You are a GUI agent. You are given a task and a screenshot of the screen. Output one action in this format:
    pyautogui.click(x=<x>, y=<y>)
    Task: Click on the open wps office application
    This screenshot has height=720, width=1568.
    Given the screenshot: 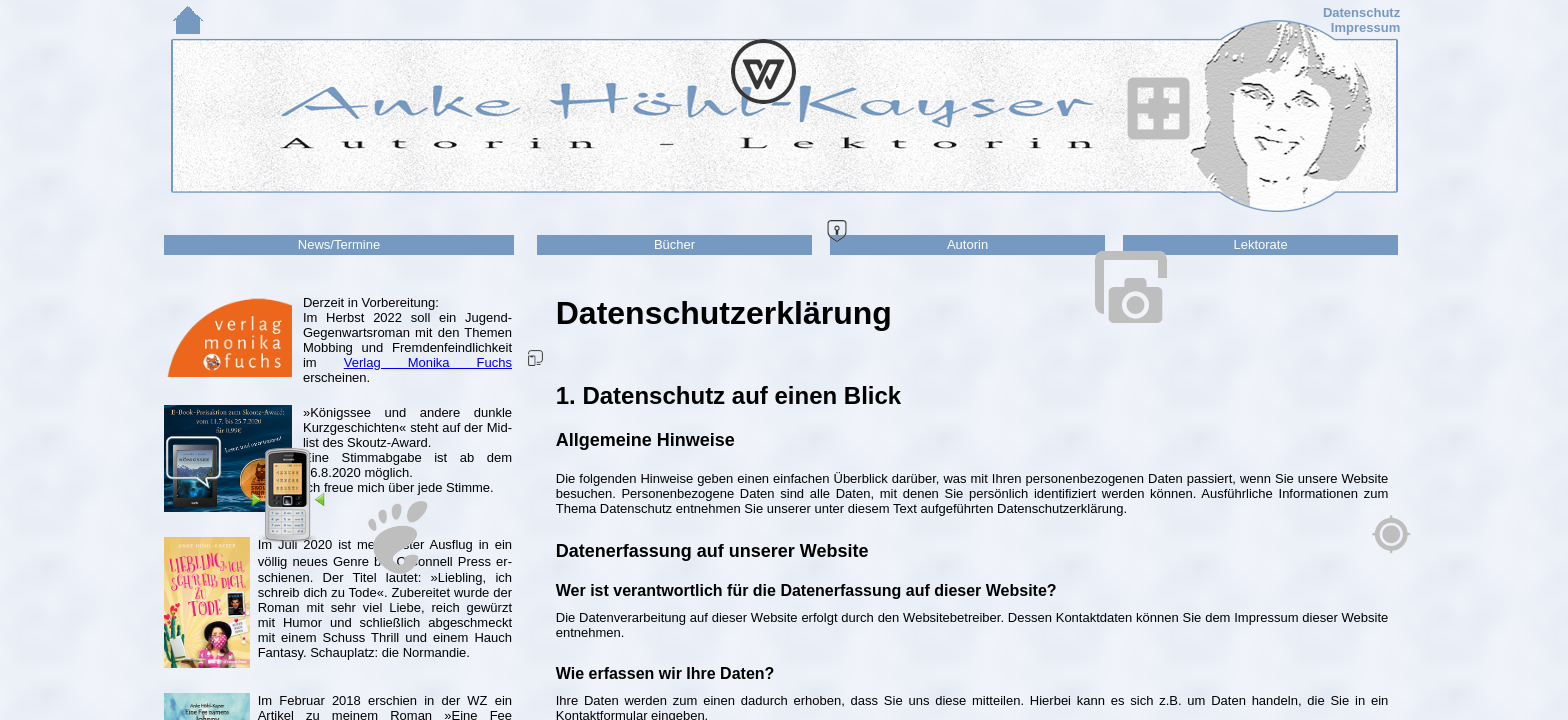 What is the action you would take?
    pyautogui.click(x=763, y=71)
    